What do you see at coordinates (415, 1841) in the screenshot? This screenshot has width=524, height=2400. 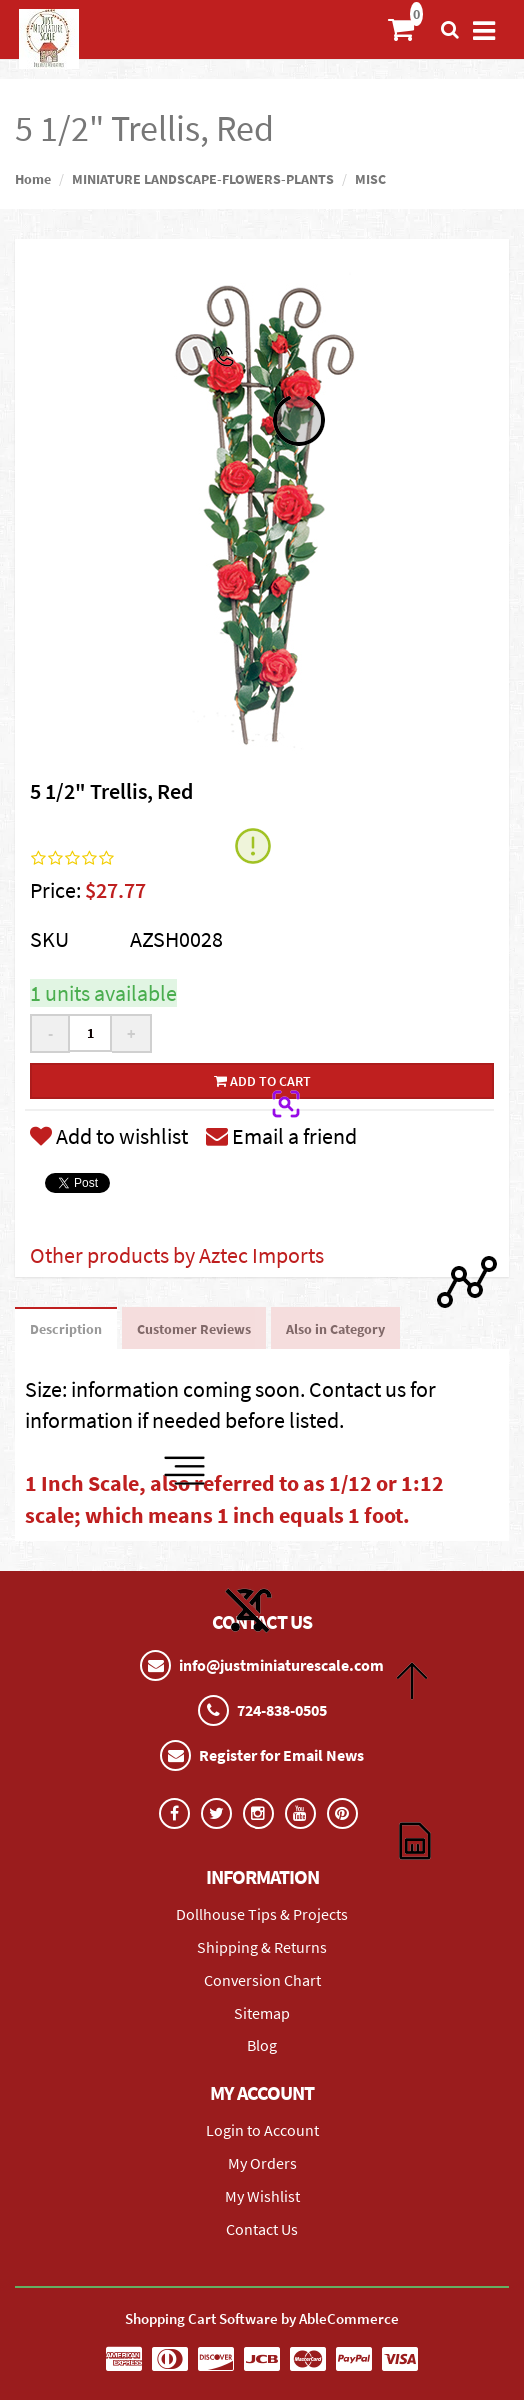 I see `manage sim card settings` at bounding box center [415, 1841].